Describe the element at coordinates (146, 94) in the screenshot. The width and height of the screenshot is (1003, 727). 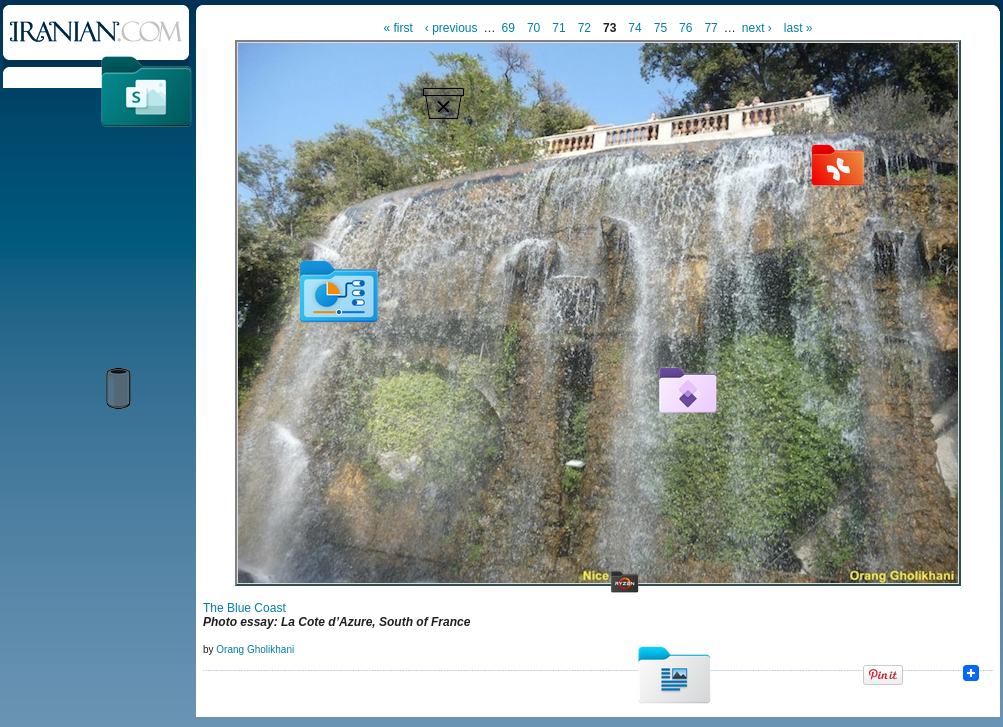
I see `open folder containing microsoft sway files` at that location.